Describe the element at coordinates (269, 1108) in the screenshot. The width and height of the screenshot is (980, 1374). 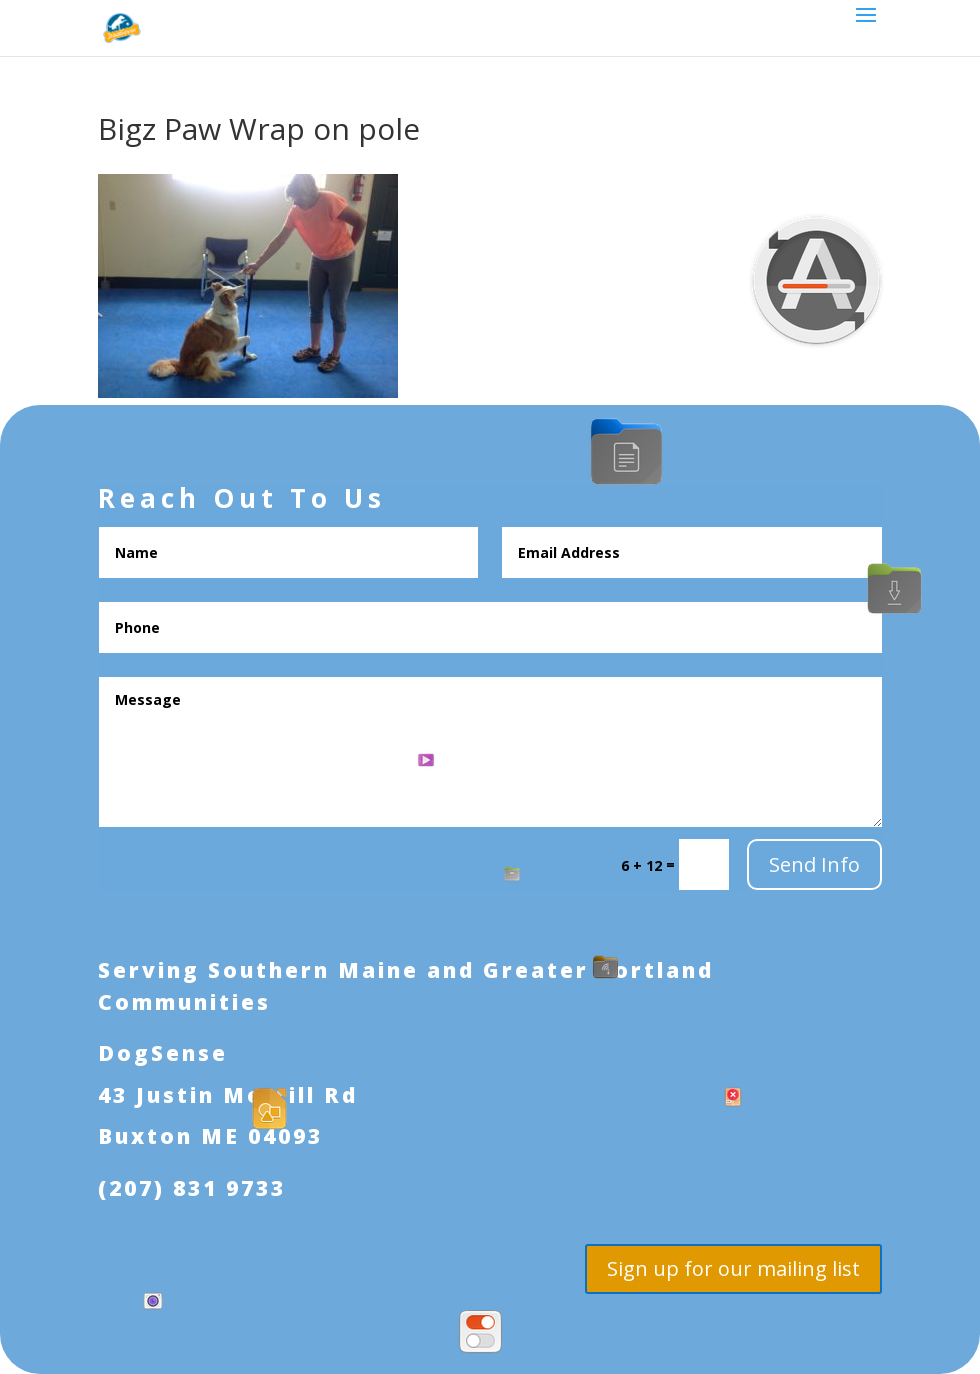
I see `open libreoffice draw application` at that location.